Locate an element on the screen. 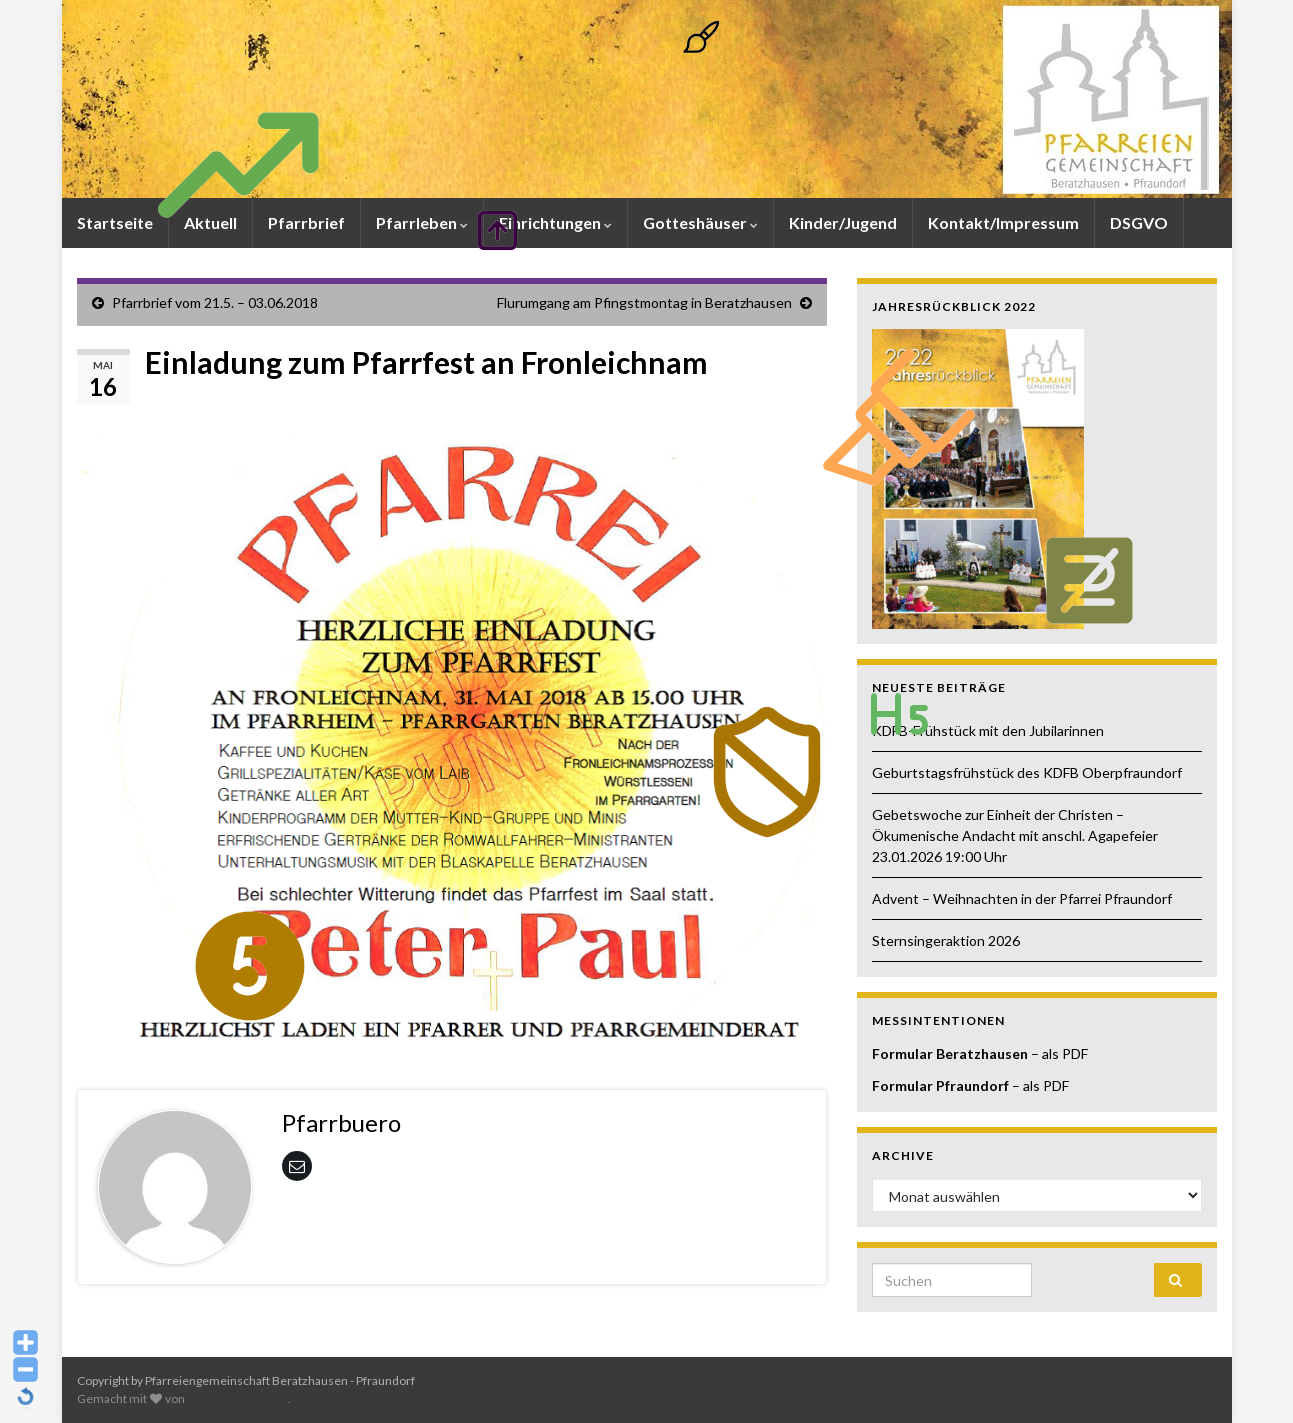  indicates set is not a superset of another set is located at coordinates (1089, 580).